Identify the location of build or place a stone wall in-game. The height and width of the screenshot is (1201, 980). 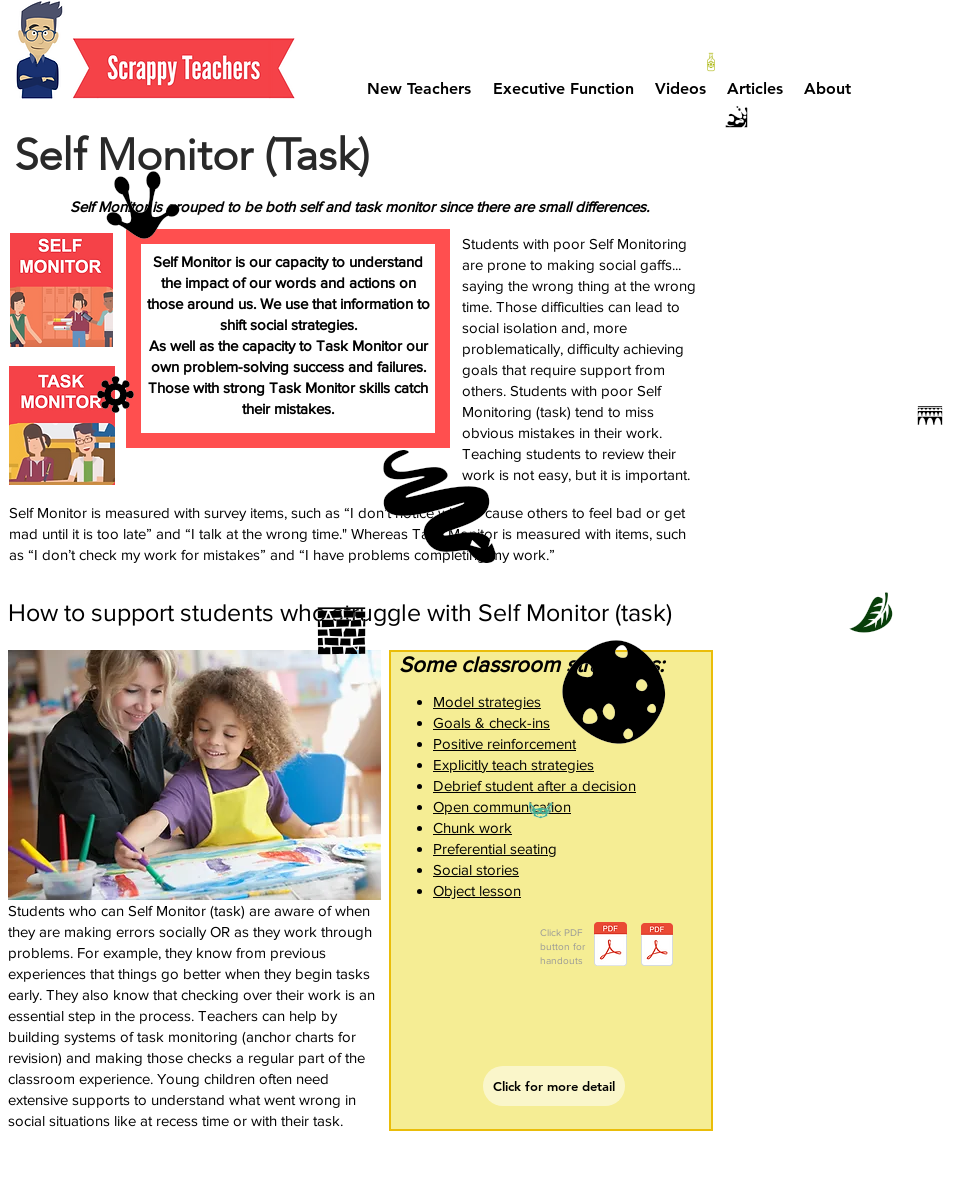
(341, 630).